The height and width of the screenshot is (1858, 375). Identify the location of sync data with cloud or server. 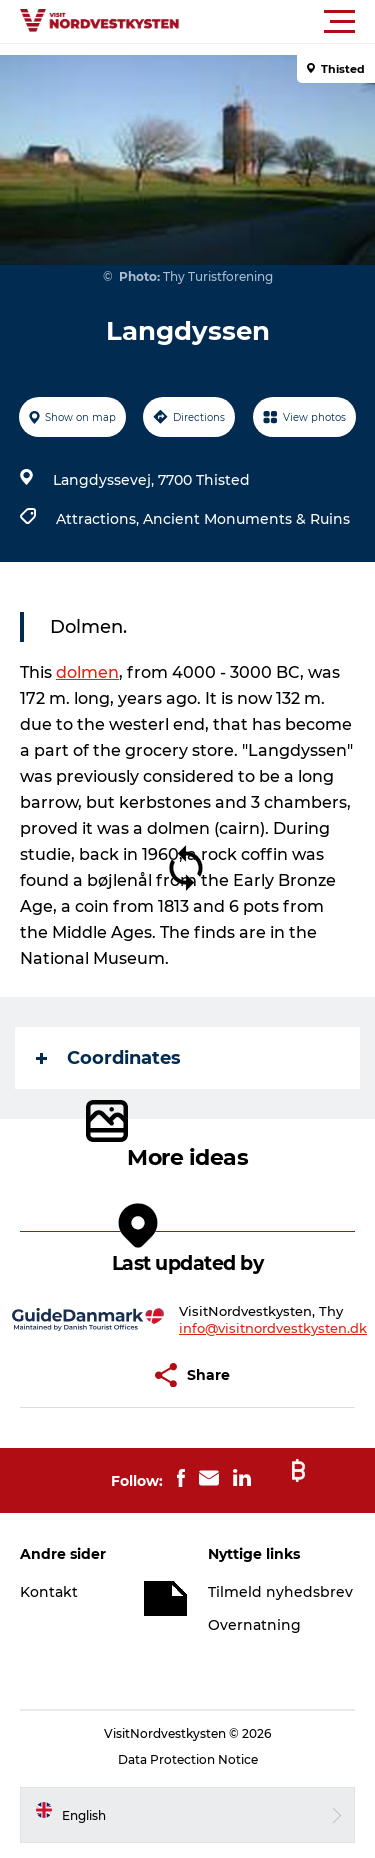
(186, 868).